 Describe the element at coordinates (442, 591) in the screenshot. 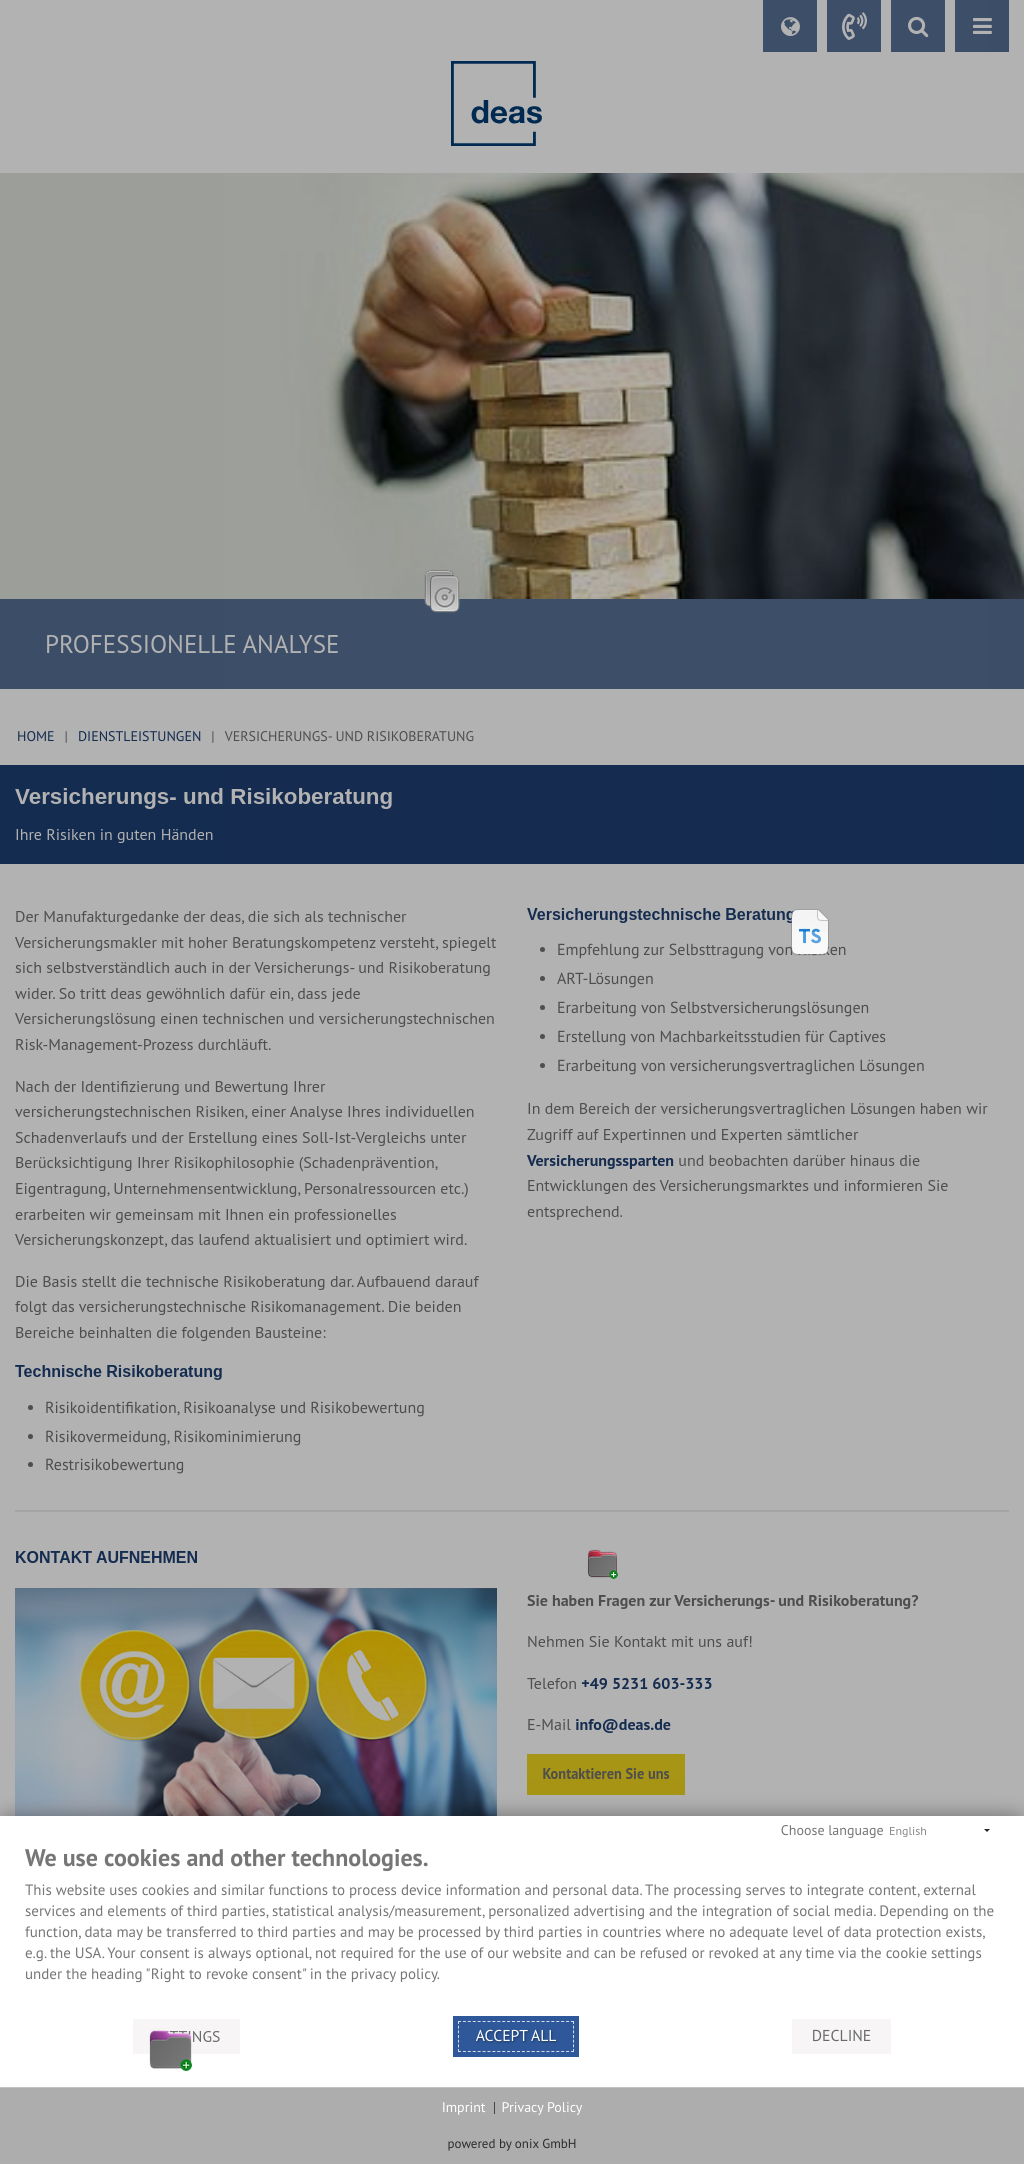

I see `access multiple disk drives or storage devices` at that location.